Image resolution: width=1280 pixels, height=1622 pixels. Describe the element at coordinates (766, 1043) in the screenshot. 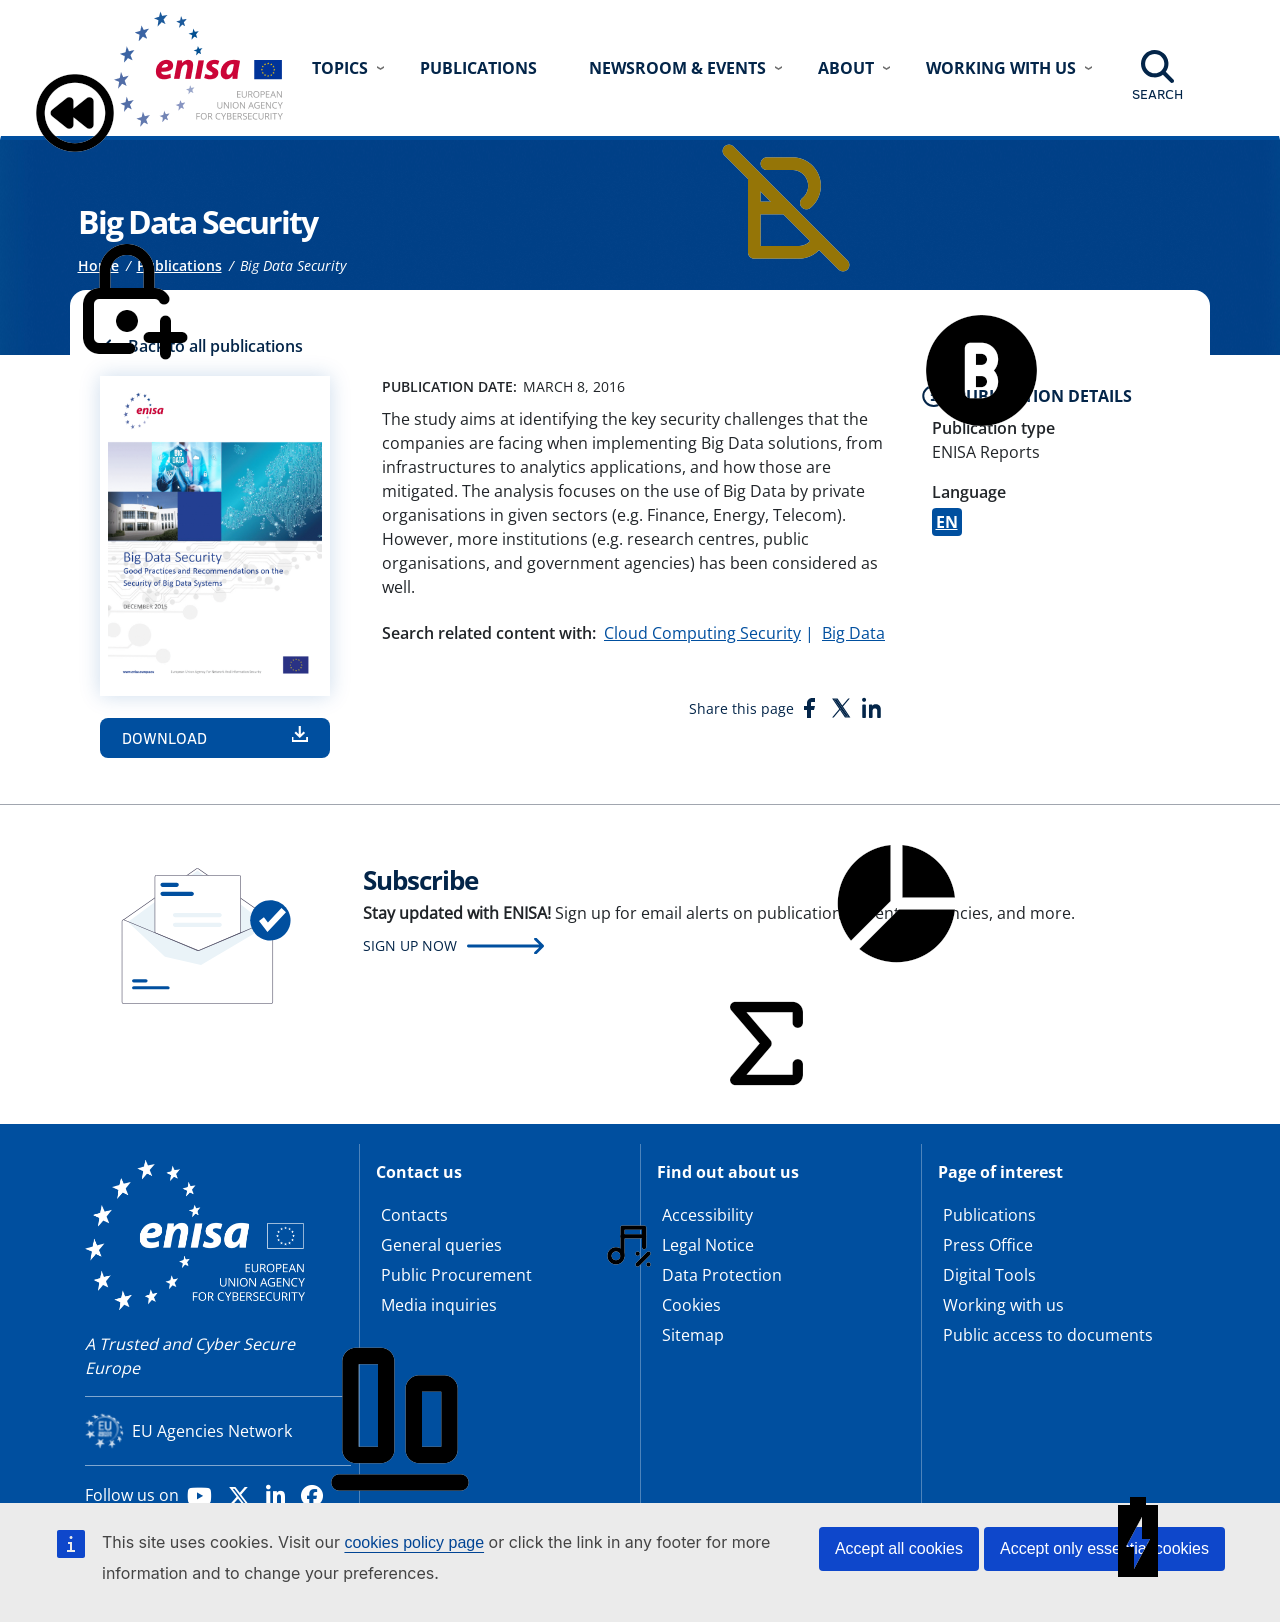

I see `calculate the sum of selected values` at that location.